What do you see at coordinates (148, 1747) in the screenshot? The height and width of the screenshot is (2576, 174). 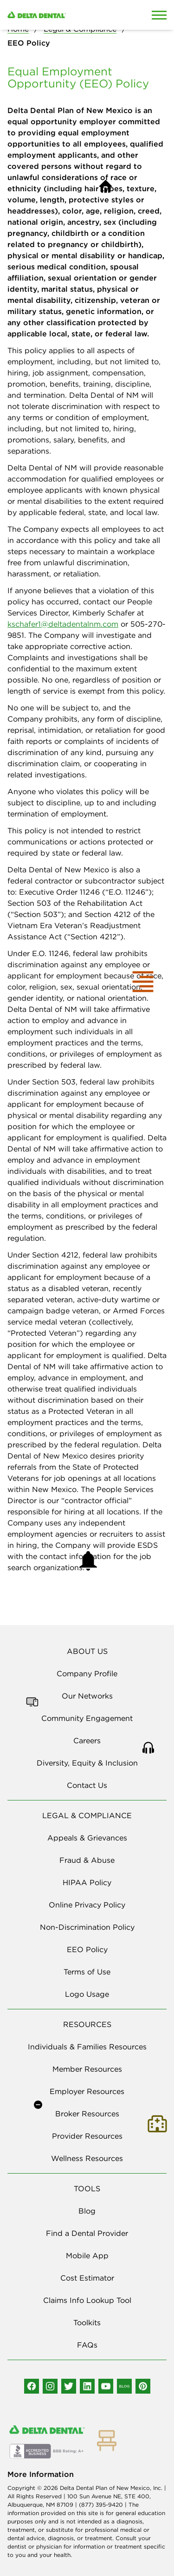 I see `listen to audio or music` at bounding box center [148, 1747].